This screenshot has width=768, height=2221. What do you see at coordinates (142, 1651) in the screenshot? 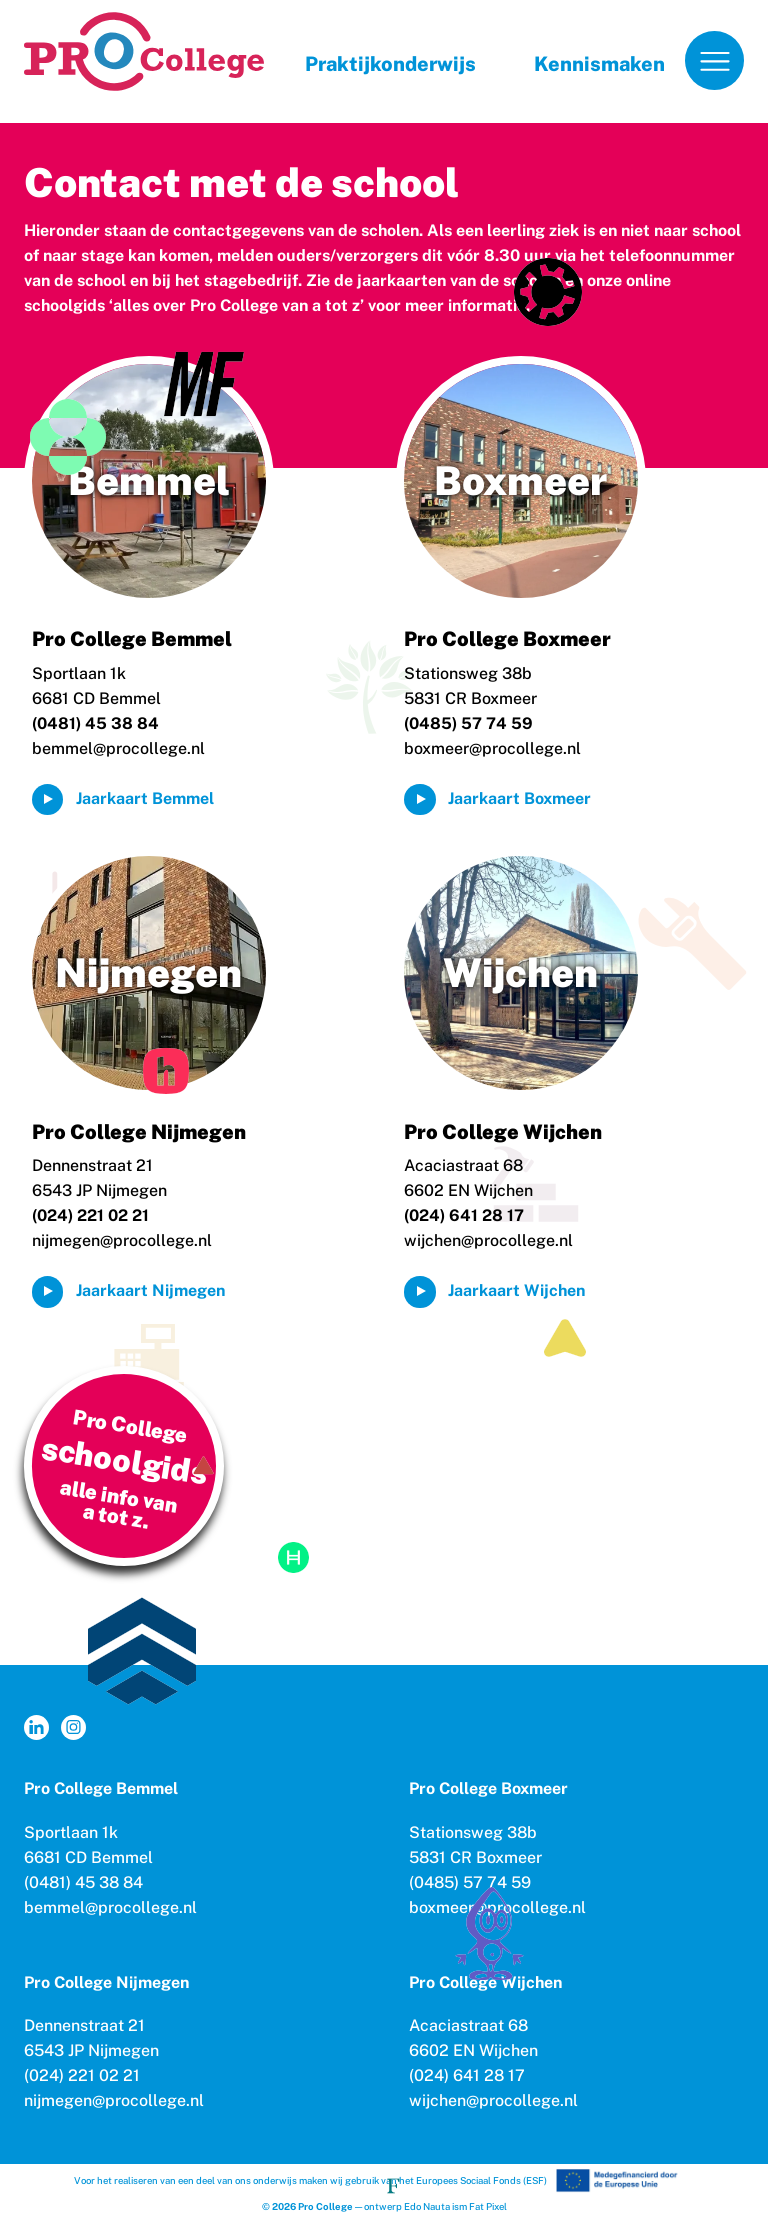
I see `open koyeb cloud platform` at bounding box center [142, 1651].